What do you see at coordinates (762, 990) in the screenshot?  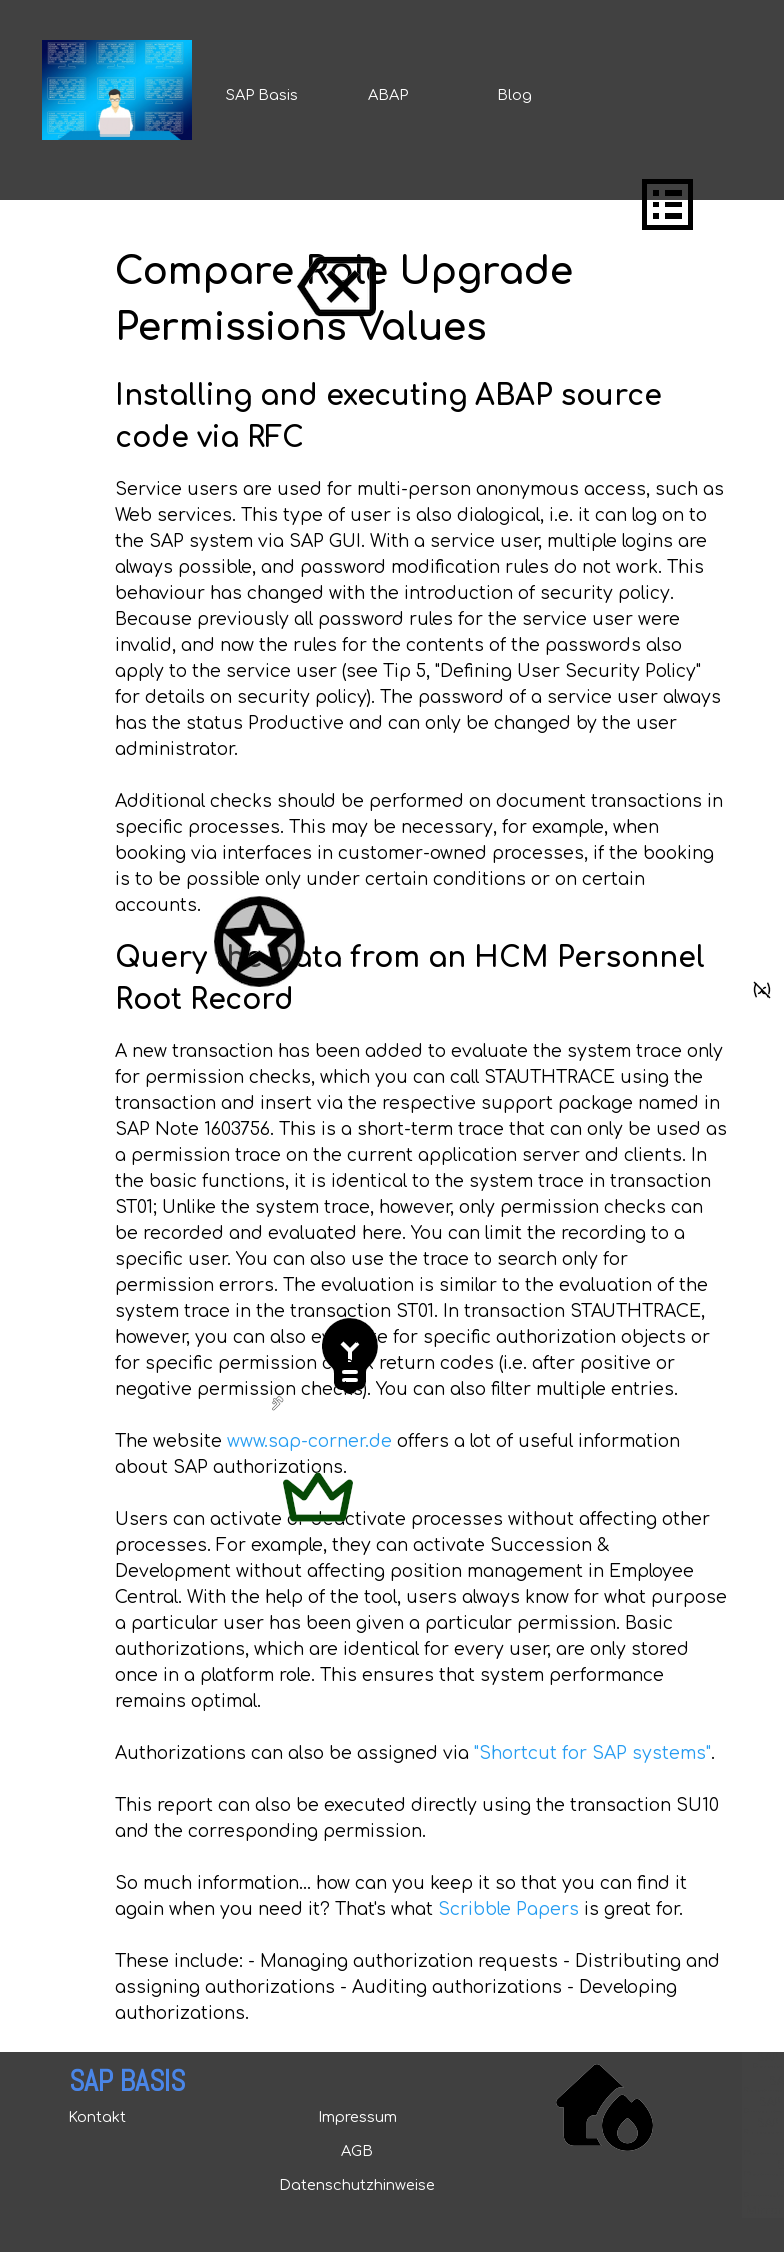 I see `disable variable or dynamic content` at bounding box center [762, 990].